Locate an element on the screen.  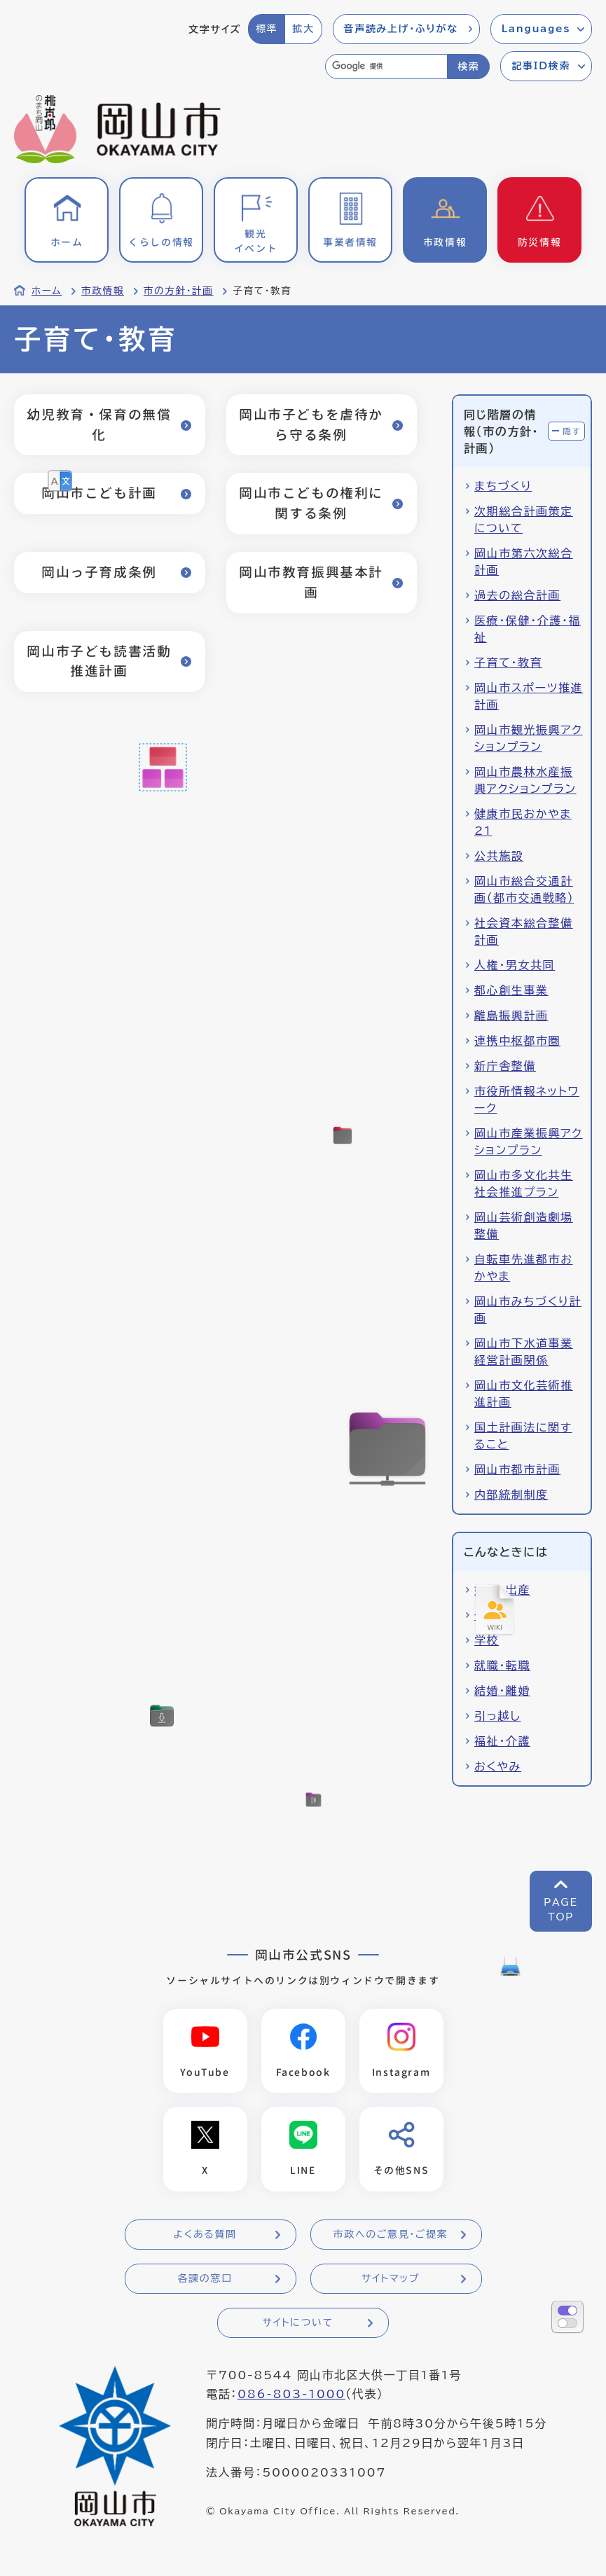
access files stored on a remote server is located at coordinates (387, 1448).